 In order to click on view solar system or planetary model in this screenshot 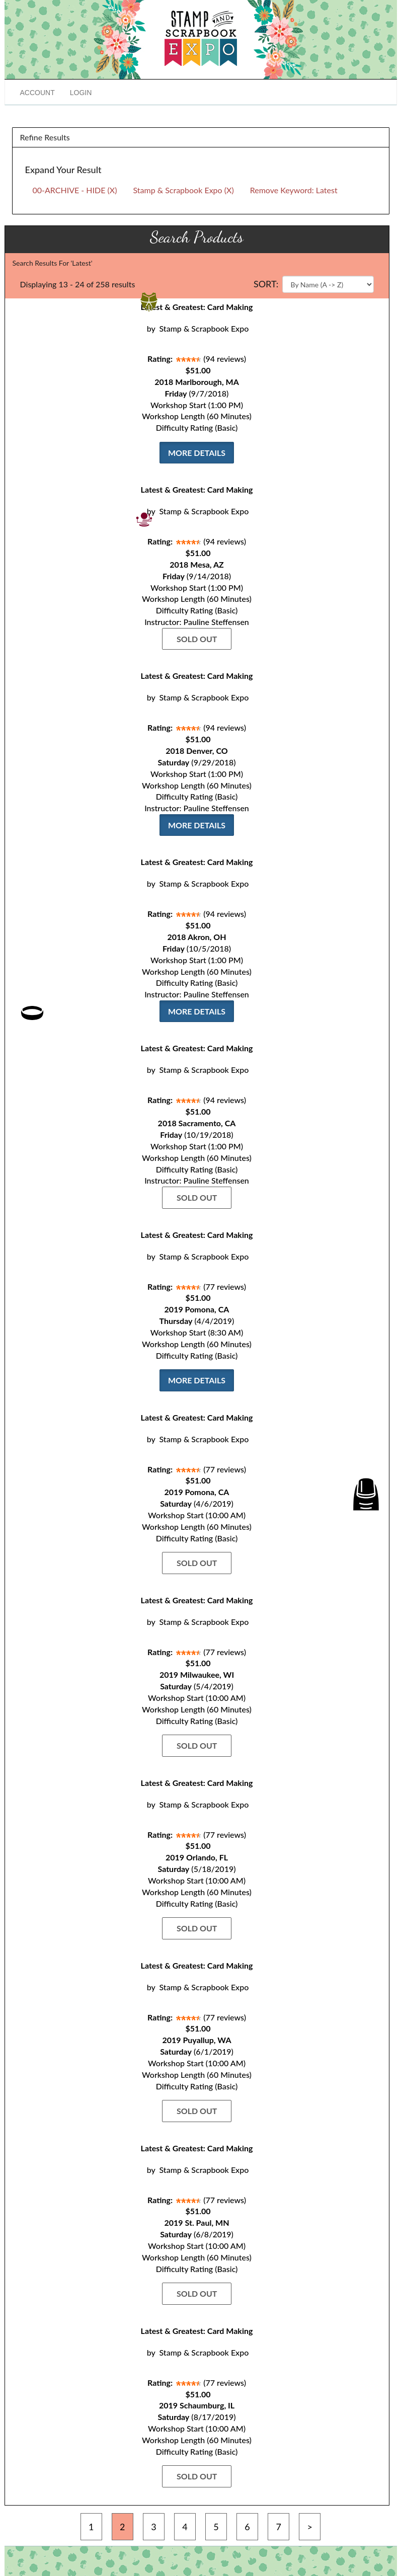, I will do `click(144, 519)`.